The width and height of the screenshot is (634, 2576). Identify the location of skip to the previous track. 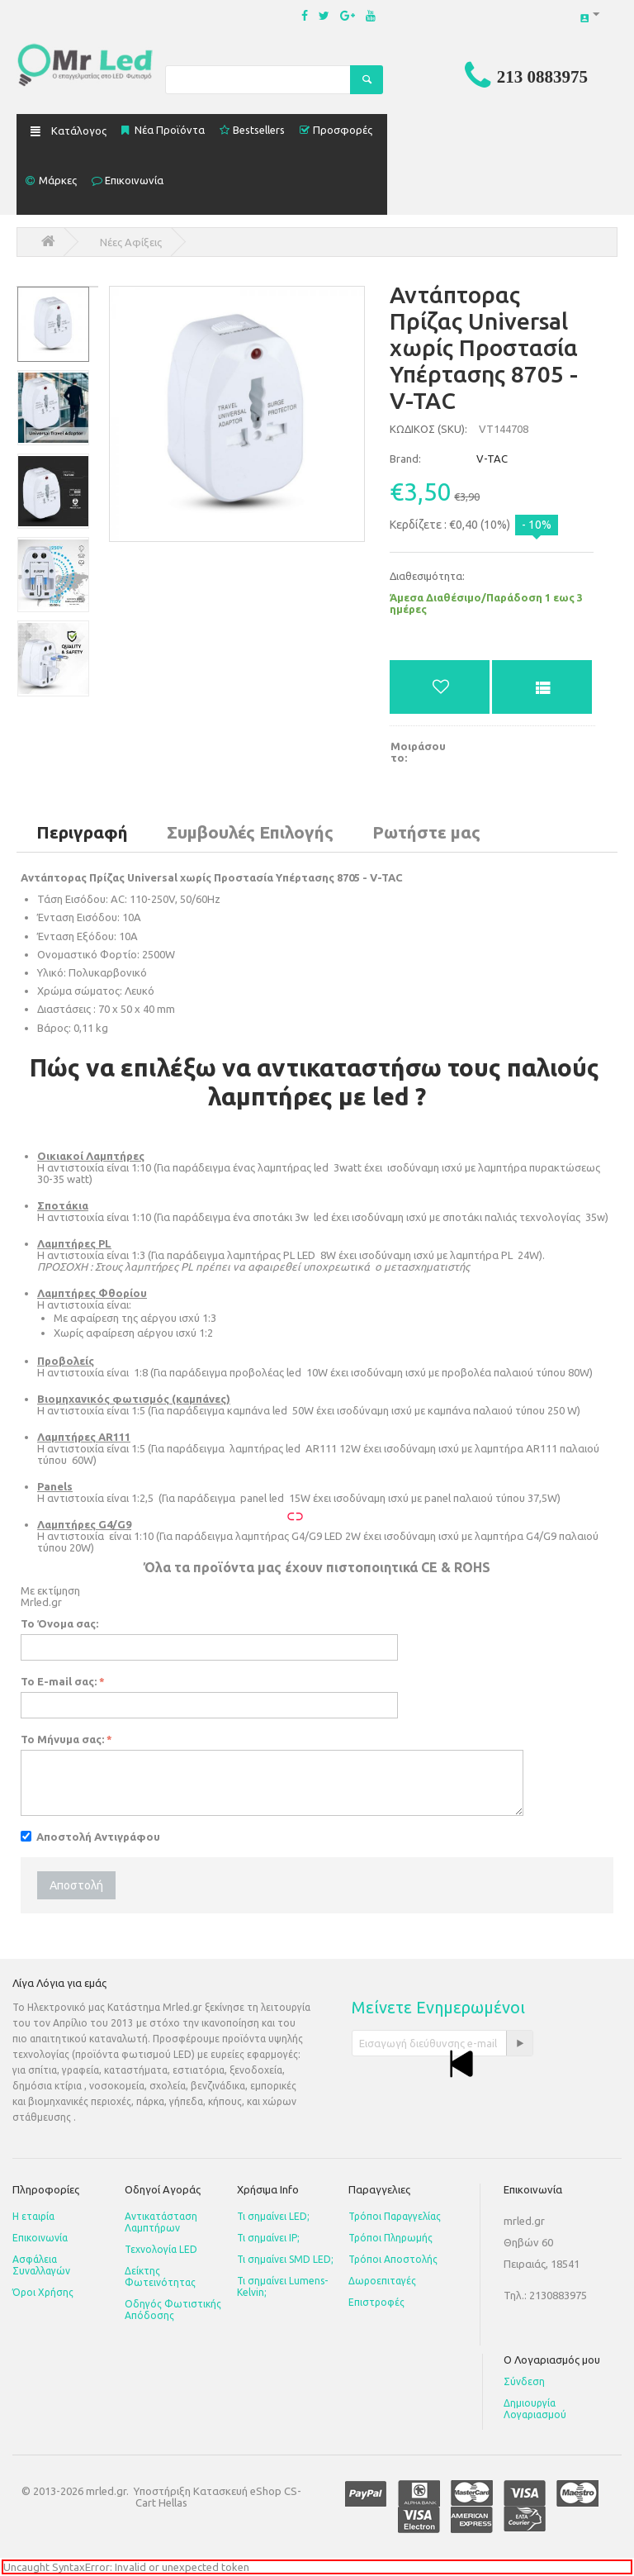
(461, 2064).